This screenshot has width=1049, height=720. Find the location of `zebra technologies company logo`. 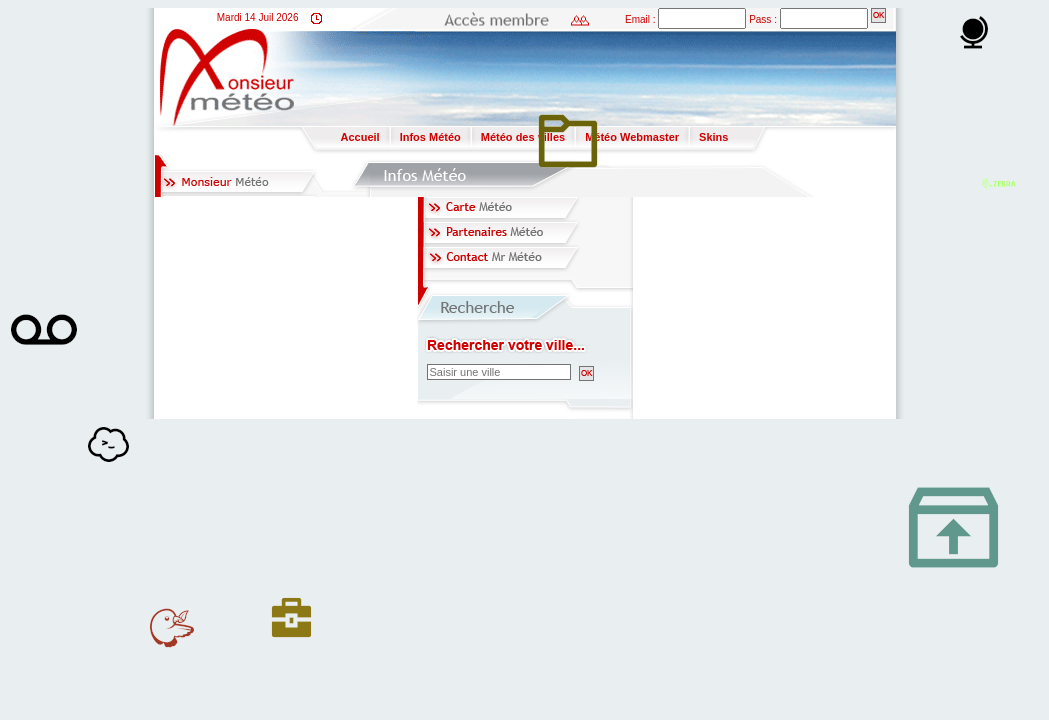

zebra technologies company logo is located at coordinates (999, 184).